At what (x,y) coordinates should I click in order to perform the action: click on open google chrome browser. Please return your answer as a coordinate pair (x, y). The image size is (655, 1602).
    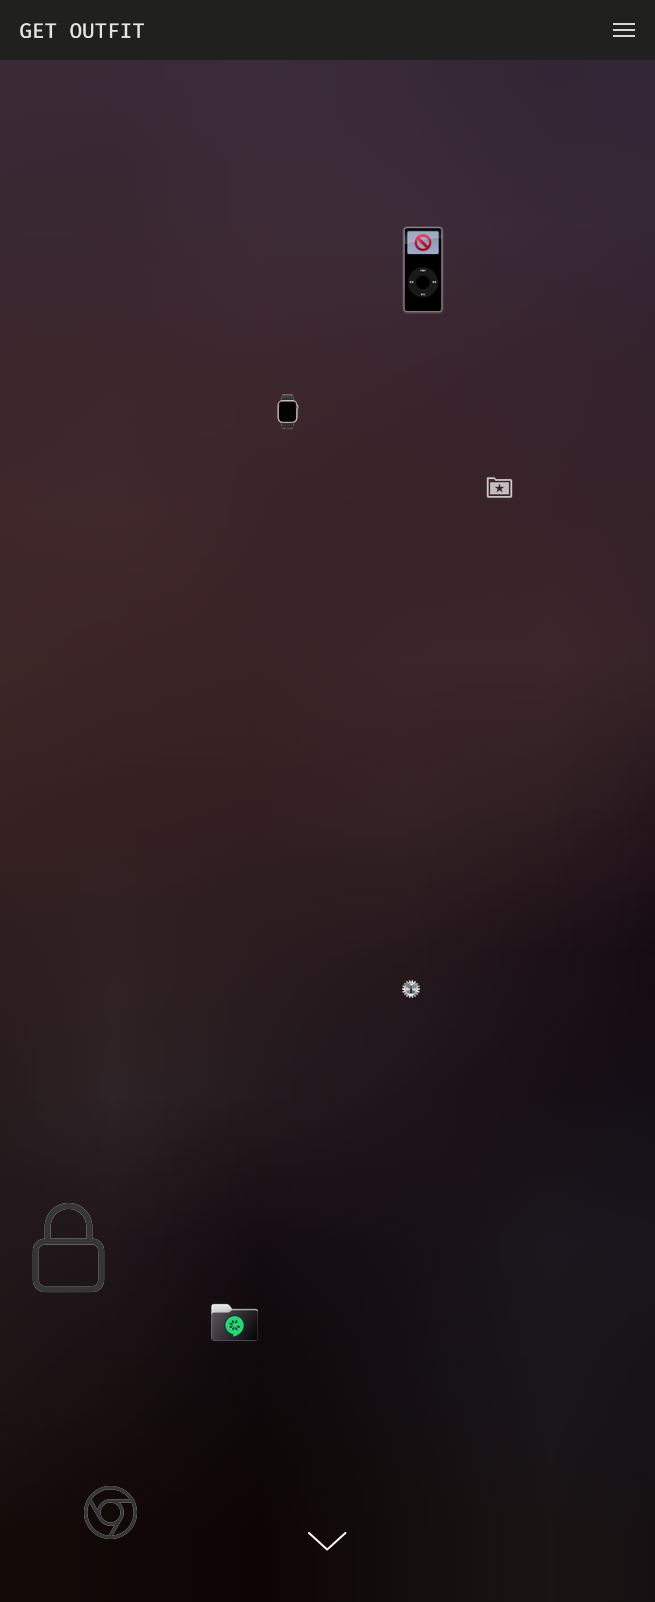
    Looking at the image, I should click on (110, 1512).